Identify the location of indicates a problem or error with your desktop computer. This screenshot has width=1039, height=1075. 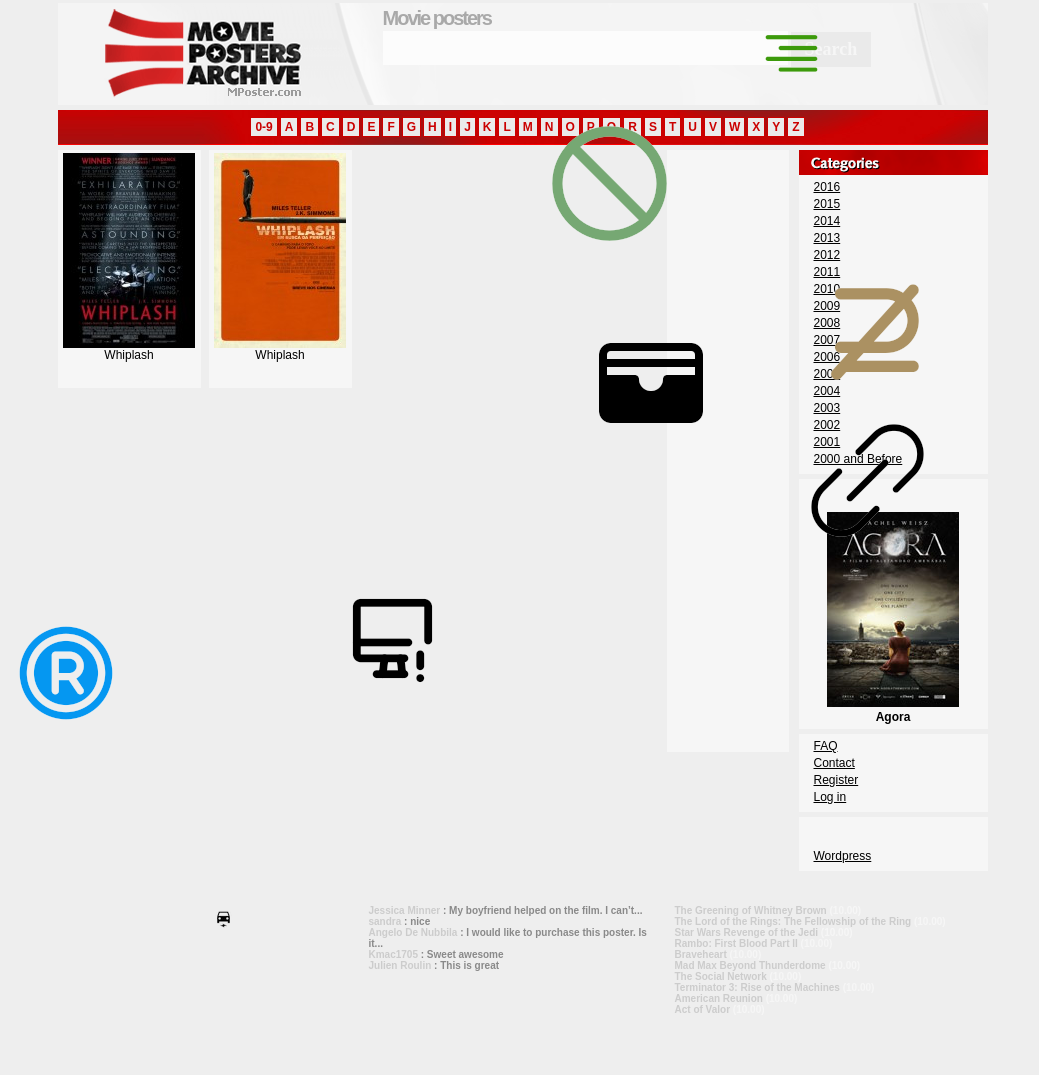
(392, 638).